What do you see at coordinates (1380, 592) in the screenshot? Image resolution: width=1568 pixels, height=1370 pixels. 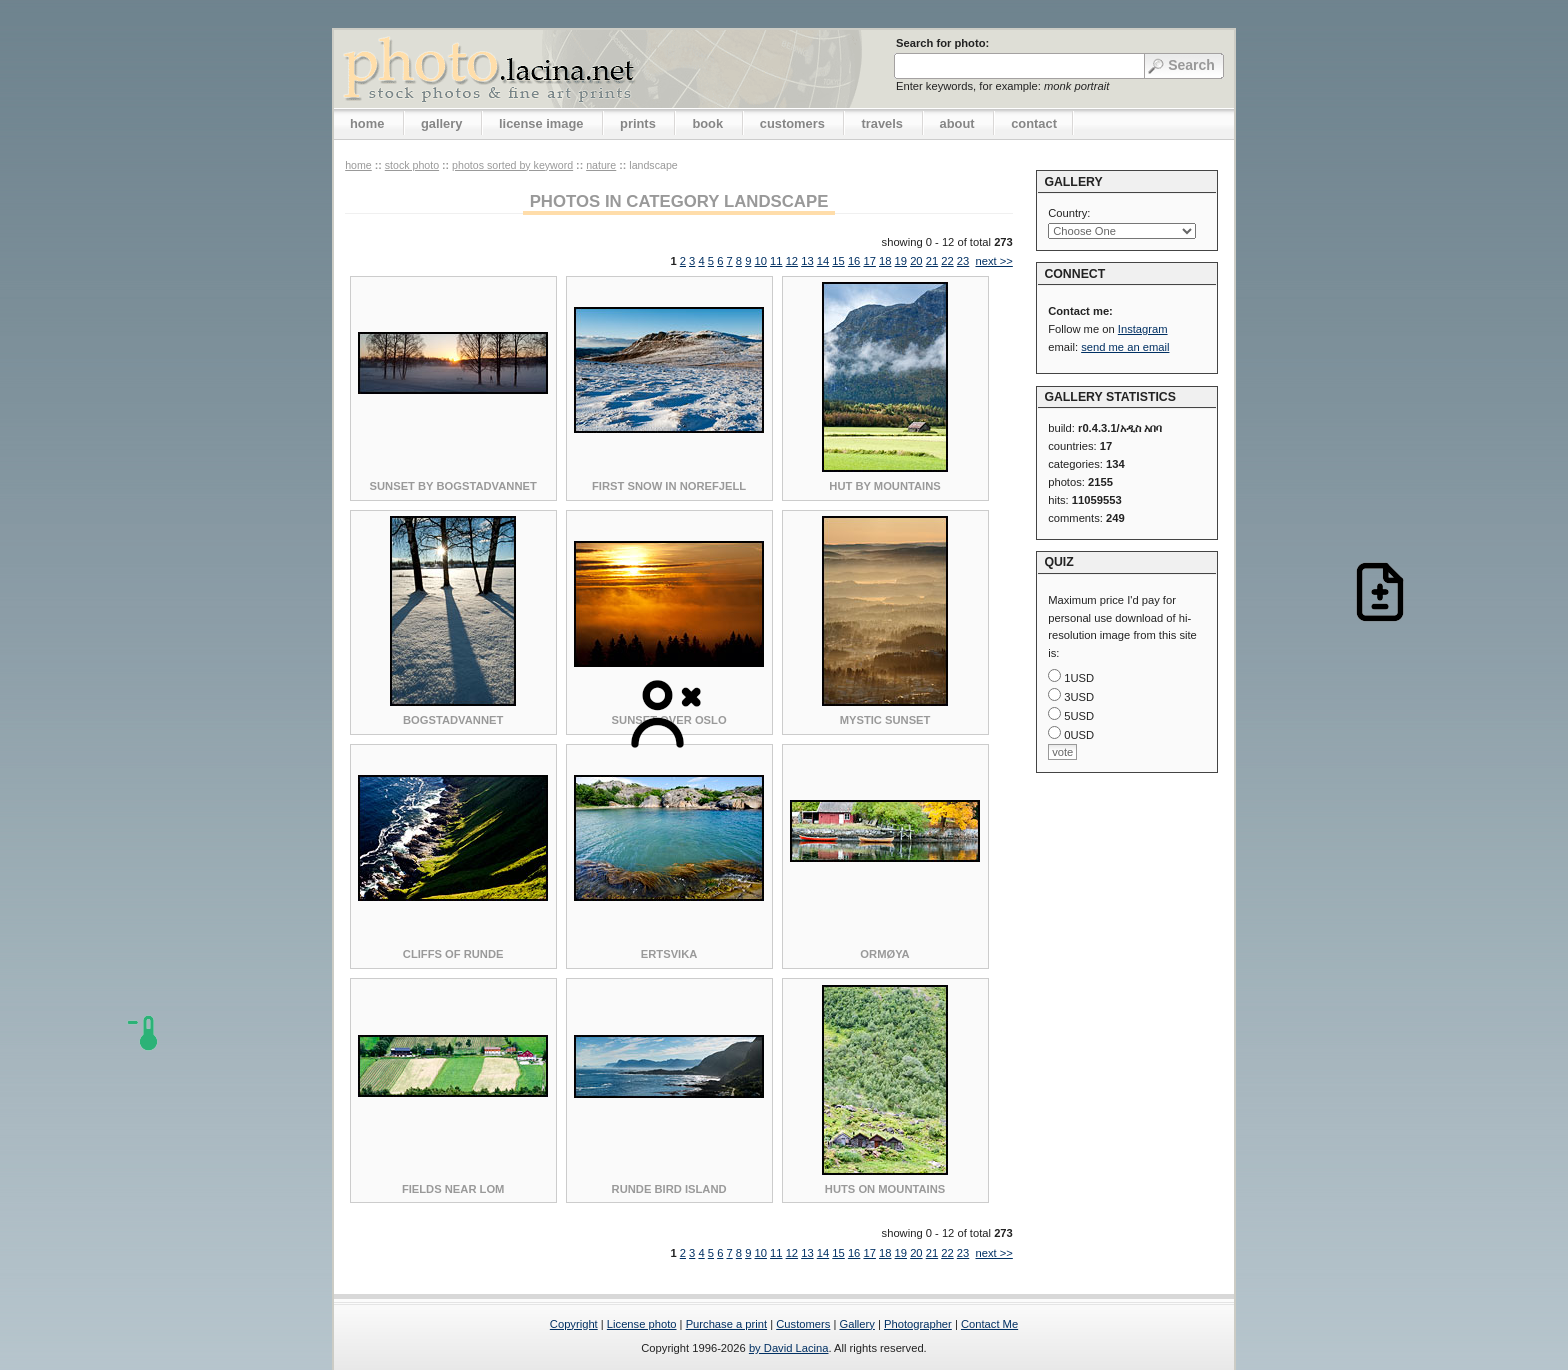 I see `view file differences or changes` at bounding box center [1380, 592].